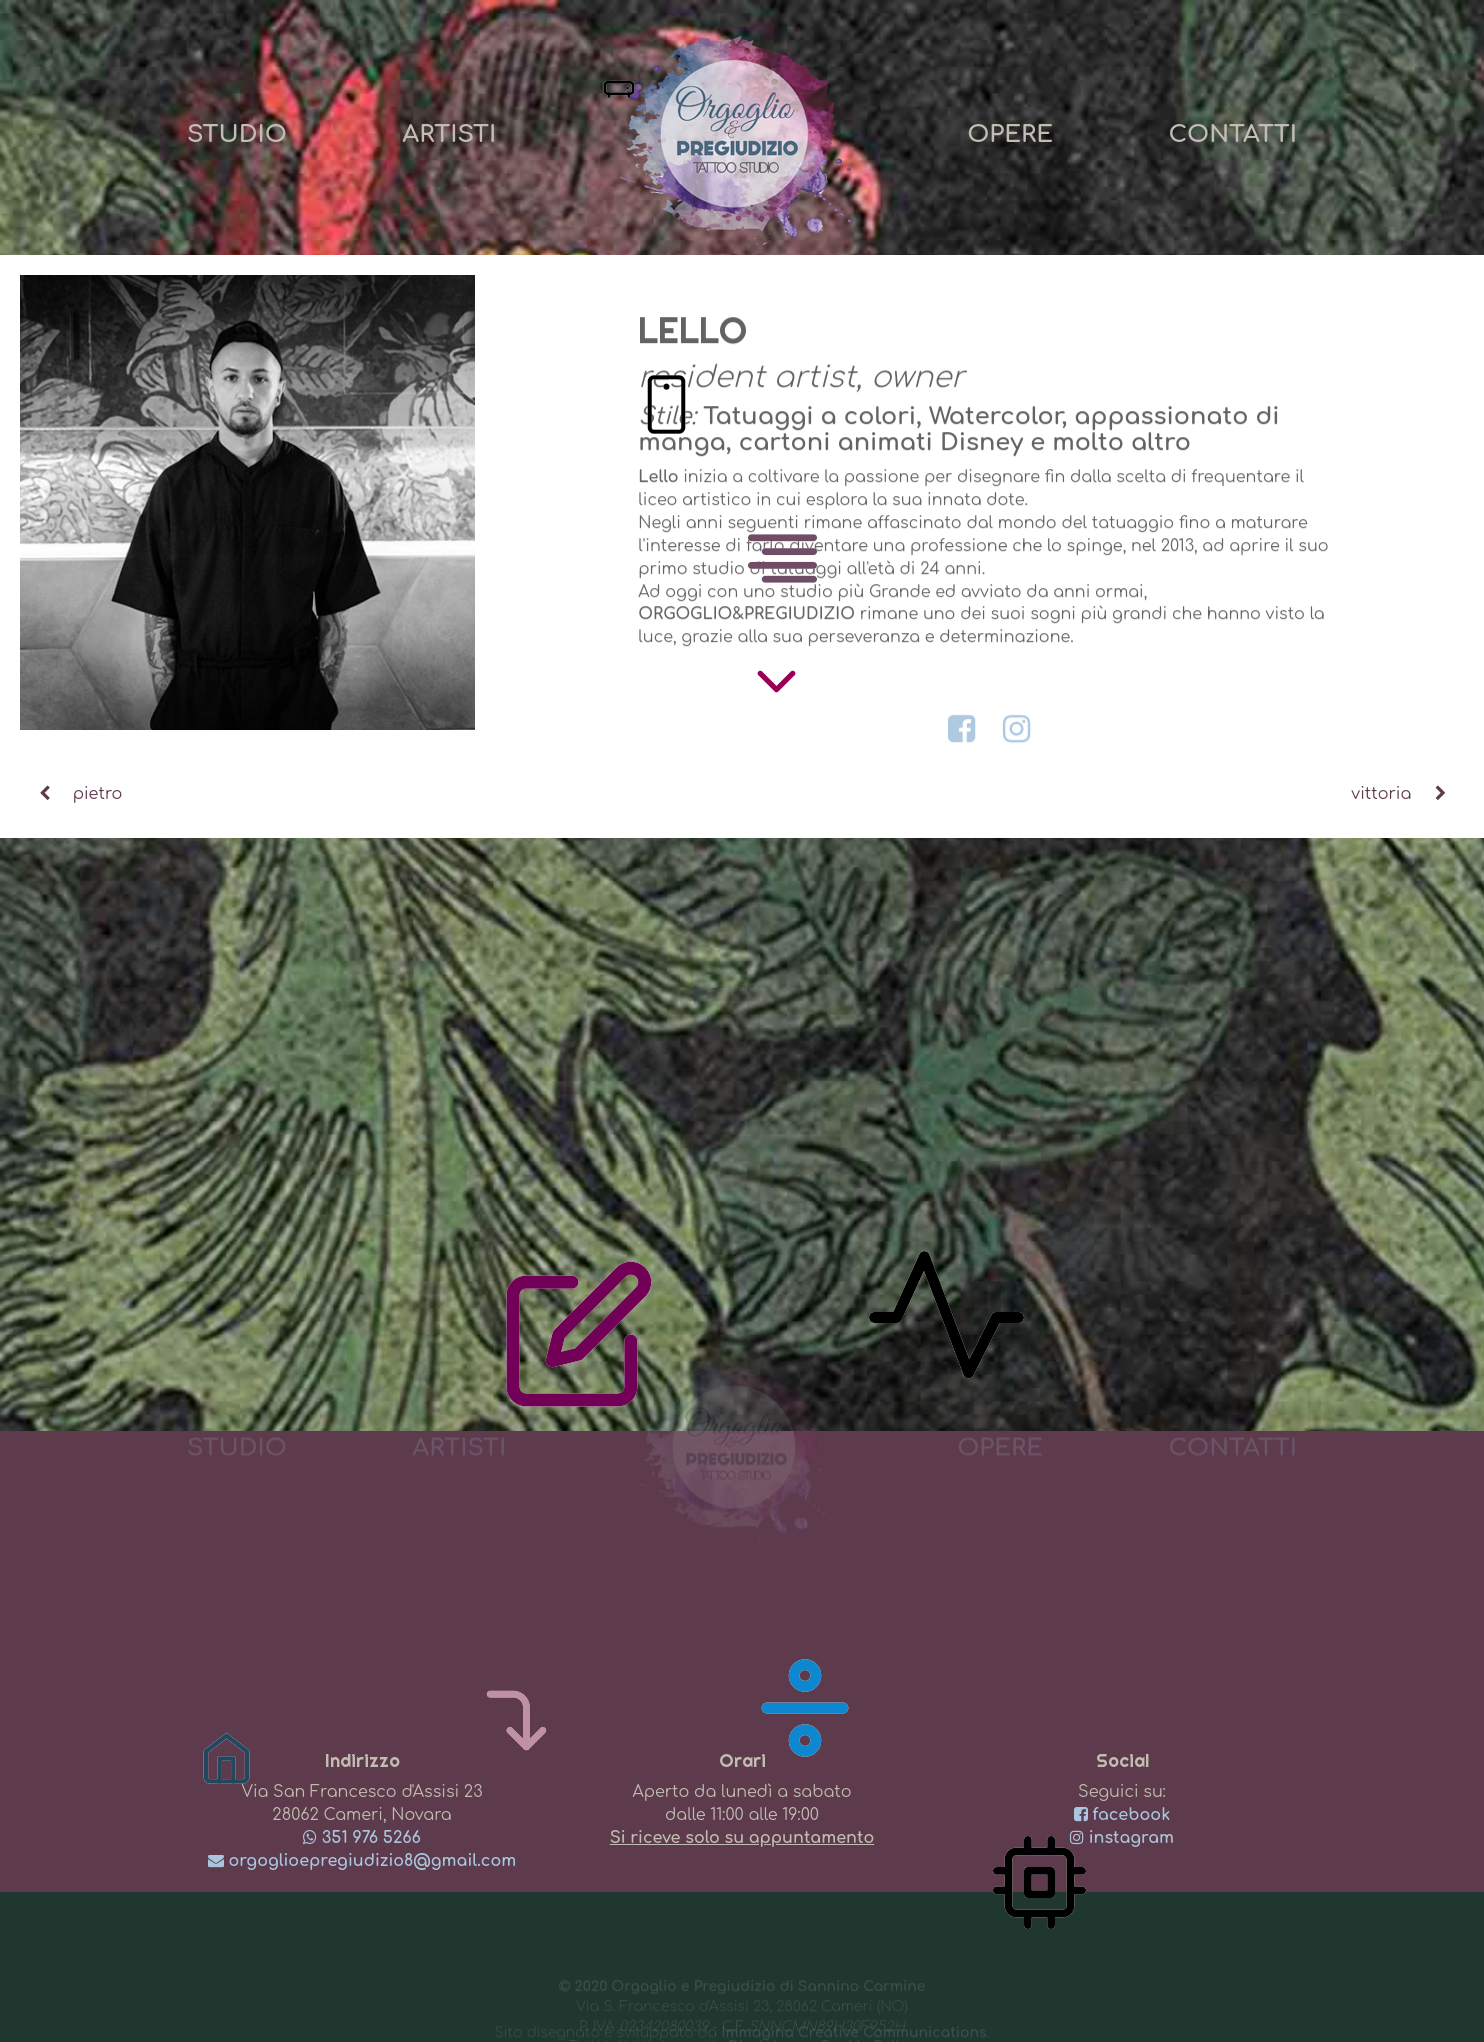  I want to click on access radio or audio receiver settings, so click(619, 88).